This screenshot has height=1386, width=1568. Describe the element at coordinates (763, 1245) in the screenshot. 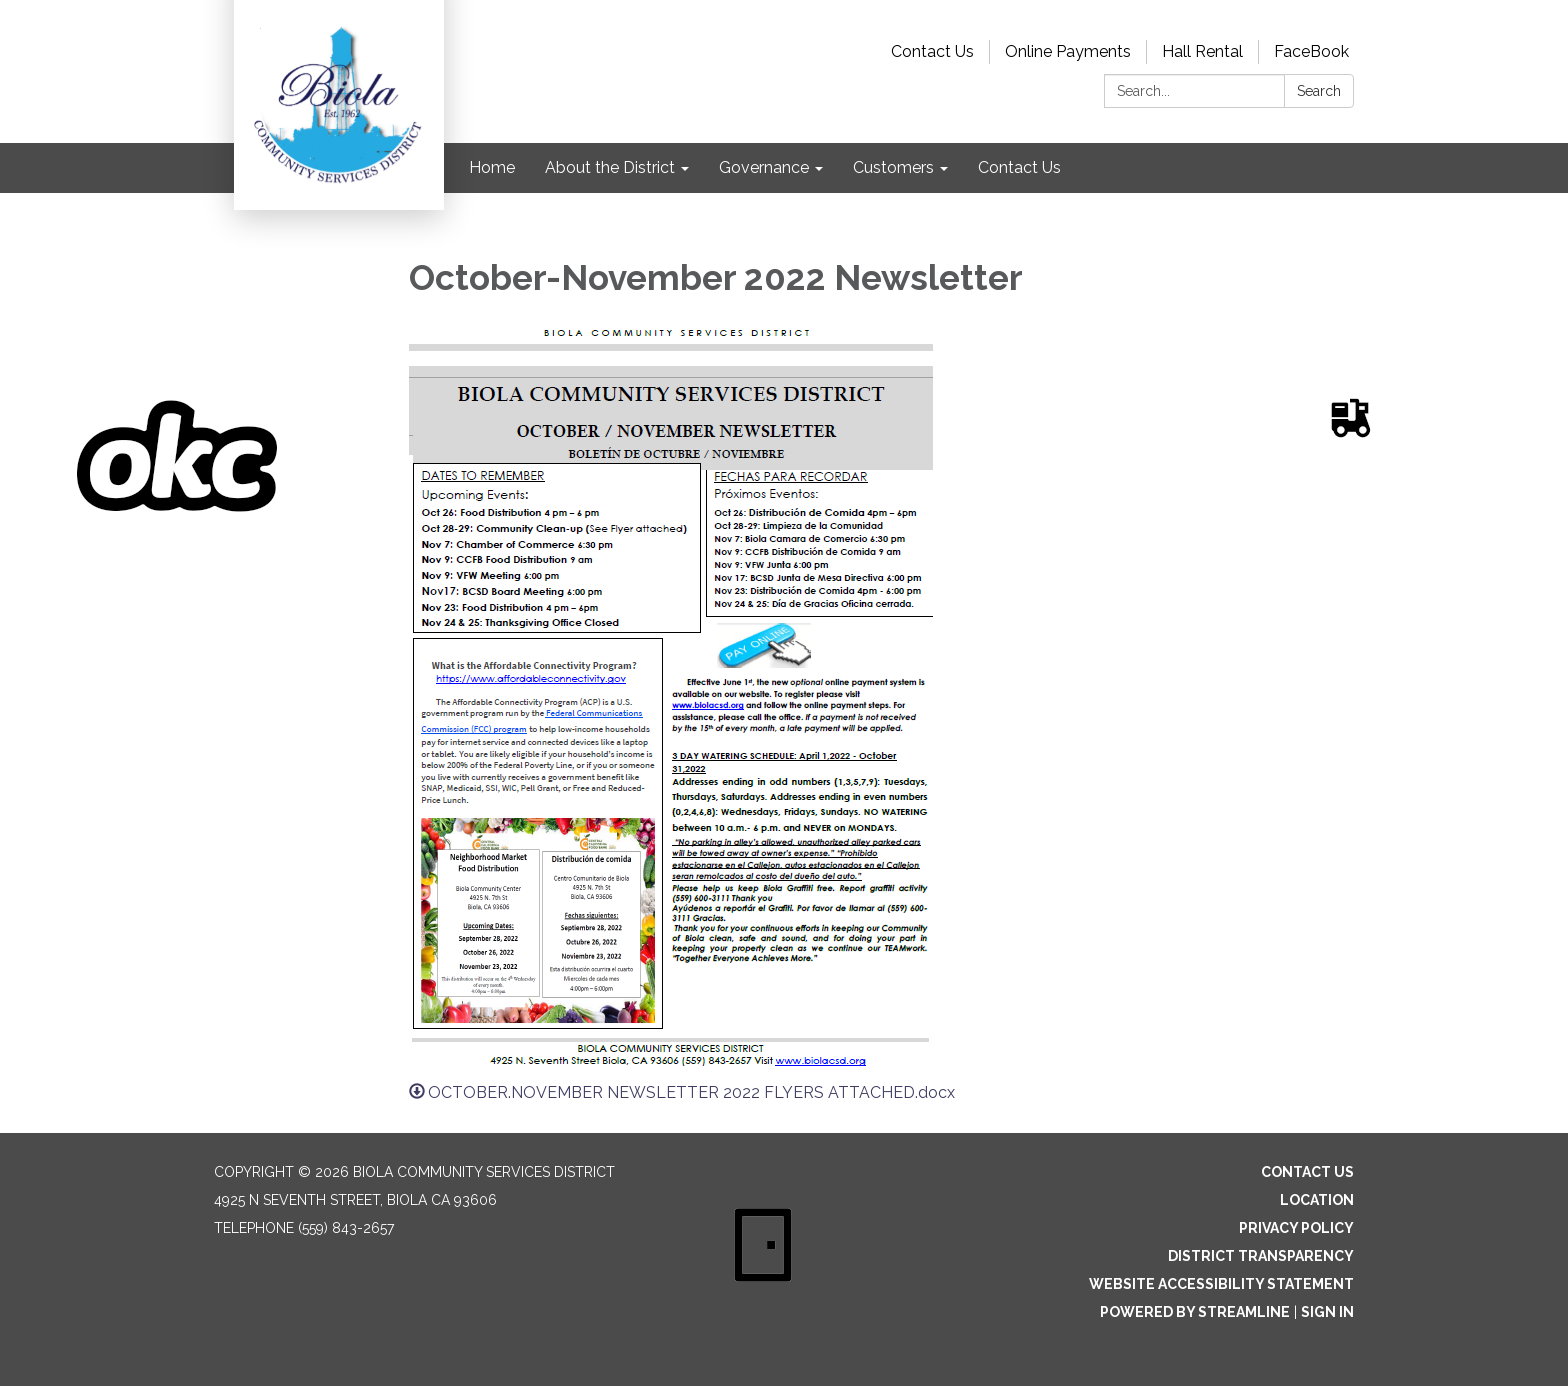

I see `exit or log out of the application` at that location.